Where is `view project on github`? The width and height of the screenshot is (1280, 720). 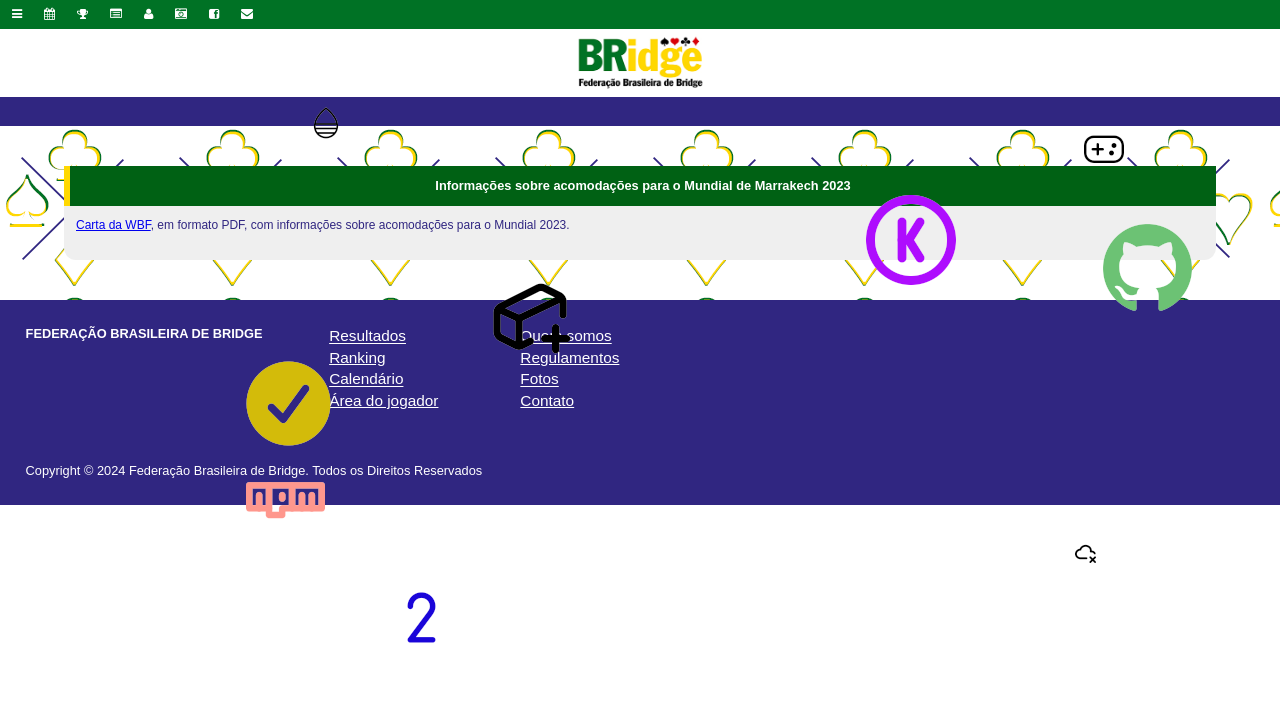
view project on github is located at coordinates (1147, 268).